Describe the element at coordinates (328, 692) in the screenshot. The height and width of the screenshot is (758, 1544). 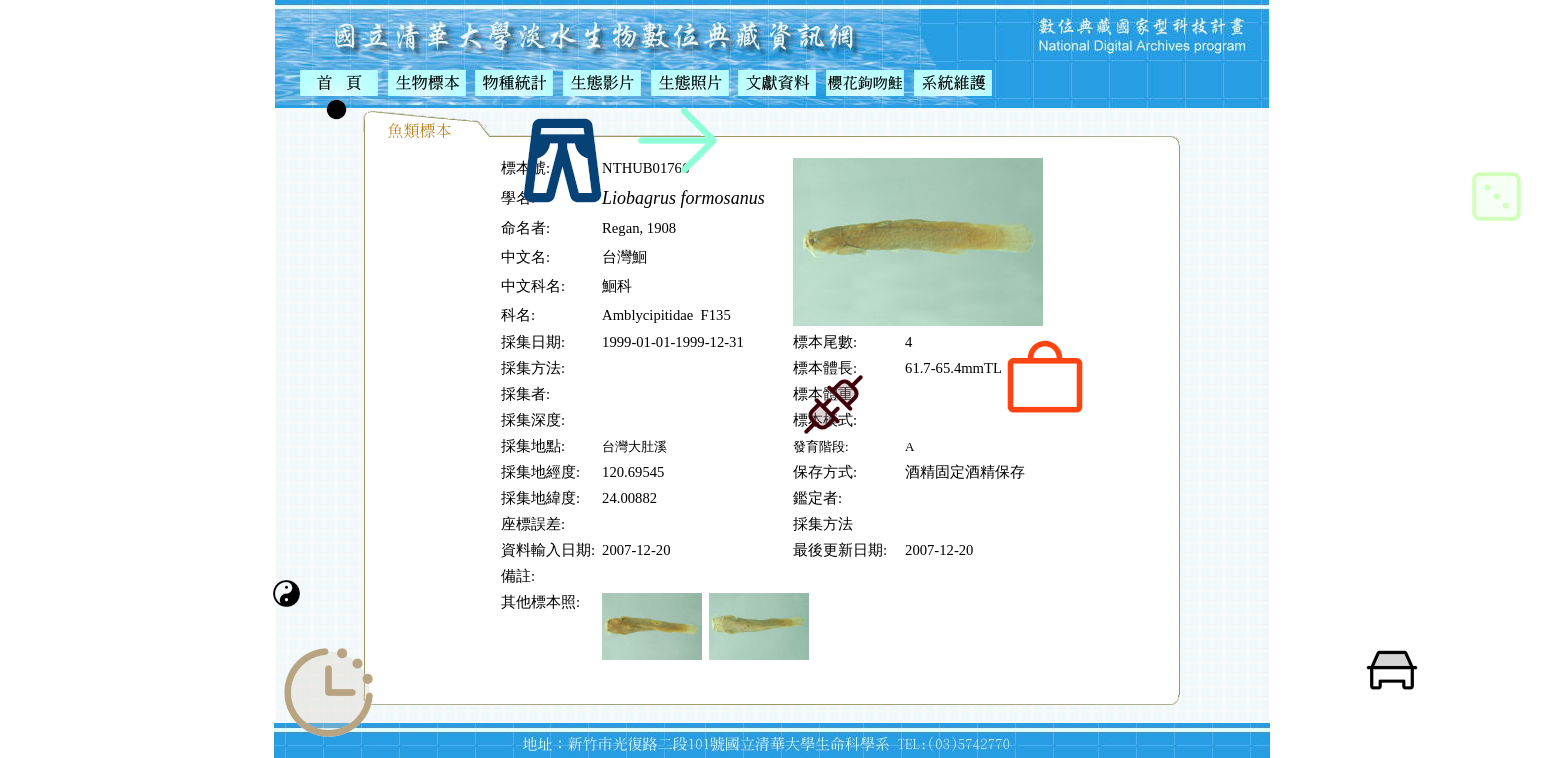
I see `view remaining time or countdown timer` at that location.